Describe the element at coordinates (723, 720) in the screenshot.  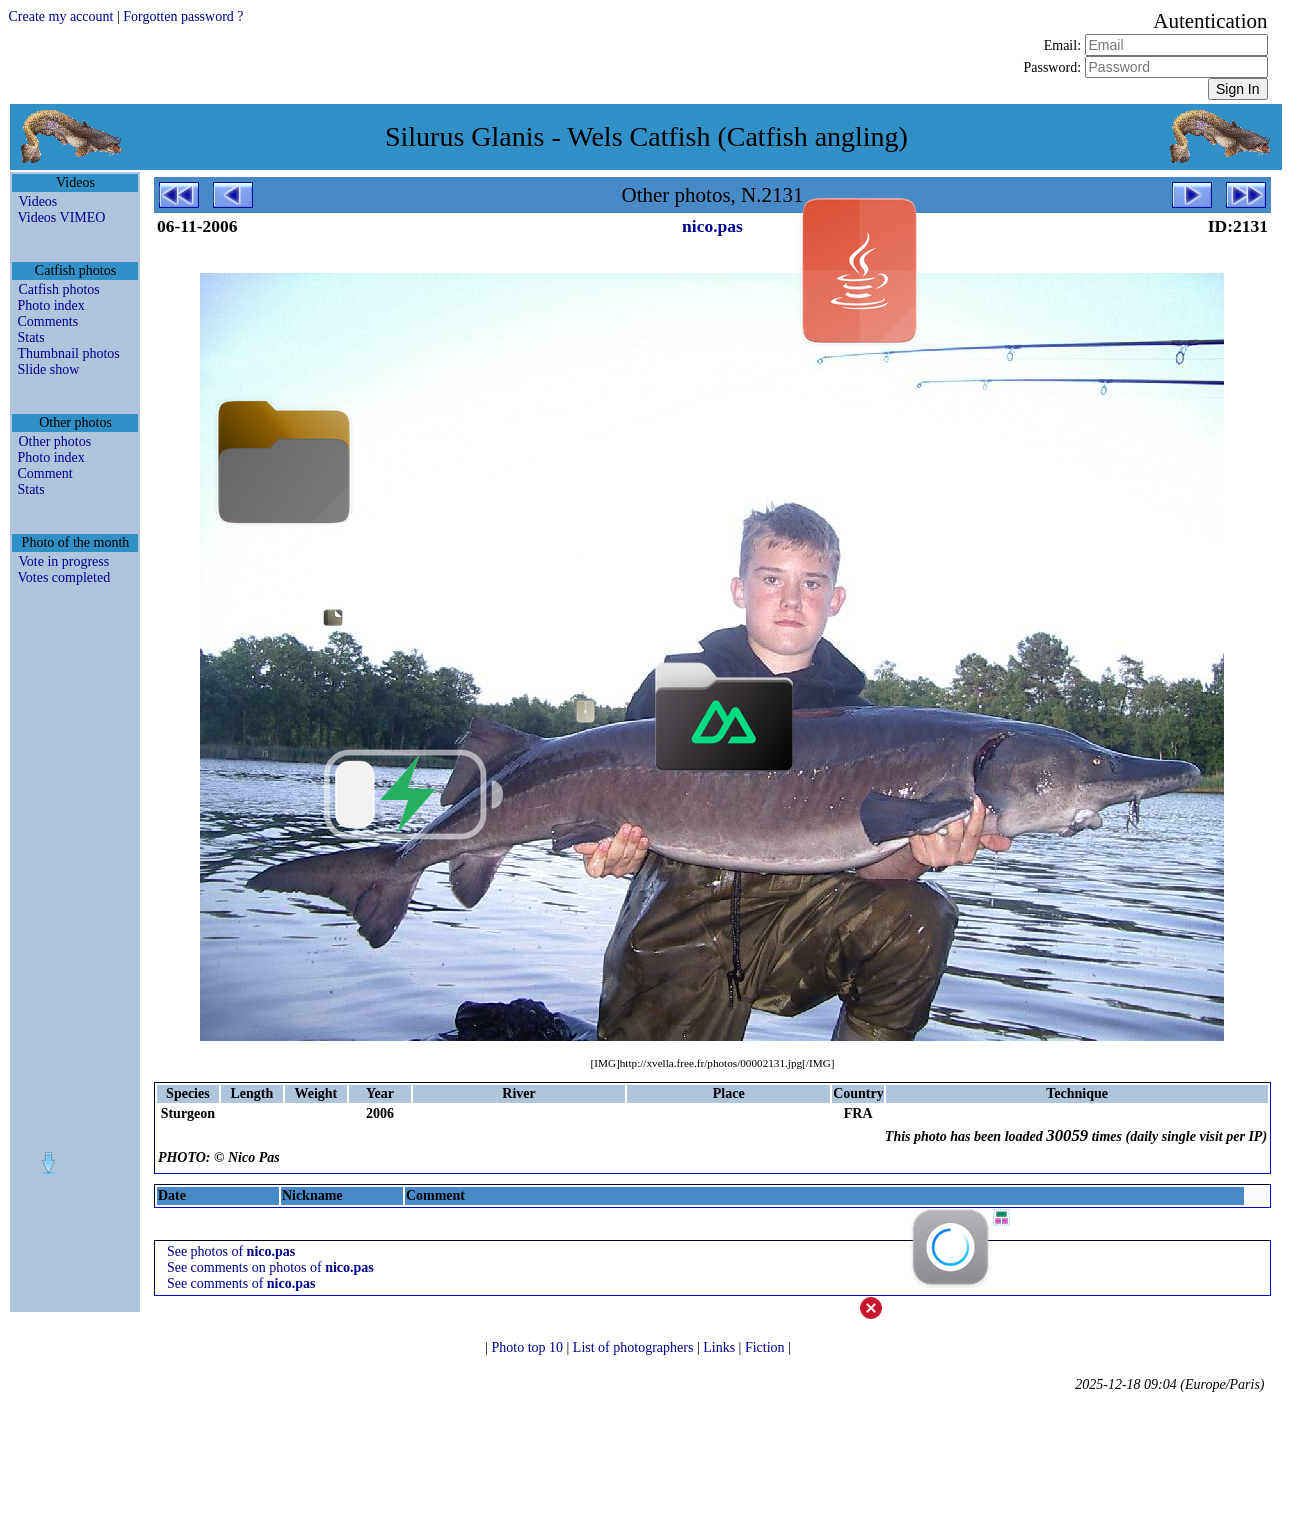
I see `open nuxt.js project folder` at that location.